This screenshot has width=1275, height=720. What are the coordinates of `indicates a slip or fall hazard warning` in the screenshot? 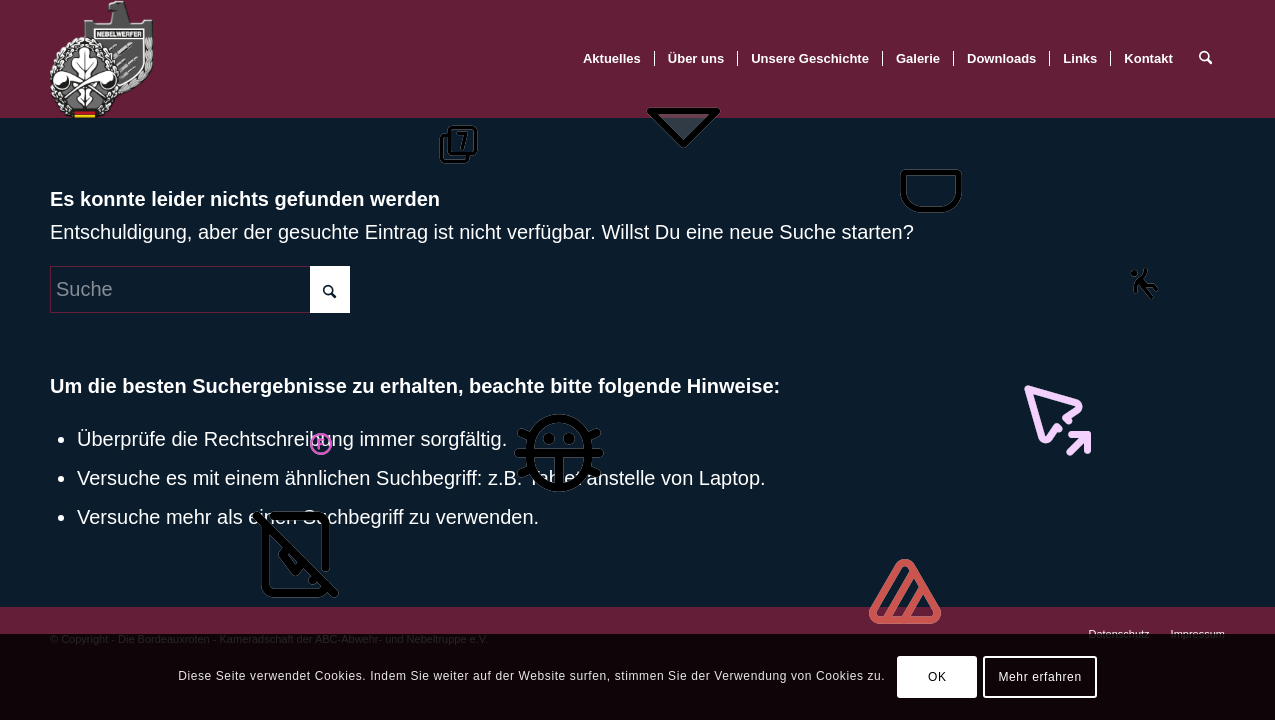 It's located at (1143, 283).